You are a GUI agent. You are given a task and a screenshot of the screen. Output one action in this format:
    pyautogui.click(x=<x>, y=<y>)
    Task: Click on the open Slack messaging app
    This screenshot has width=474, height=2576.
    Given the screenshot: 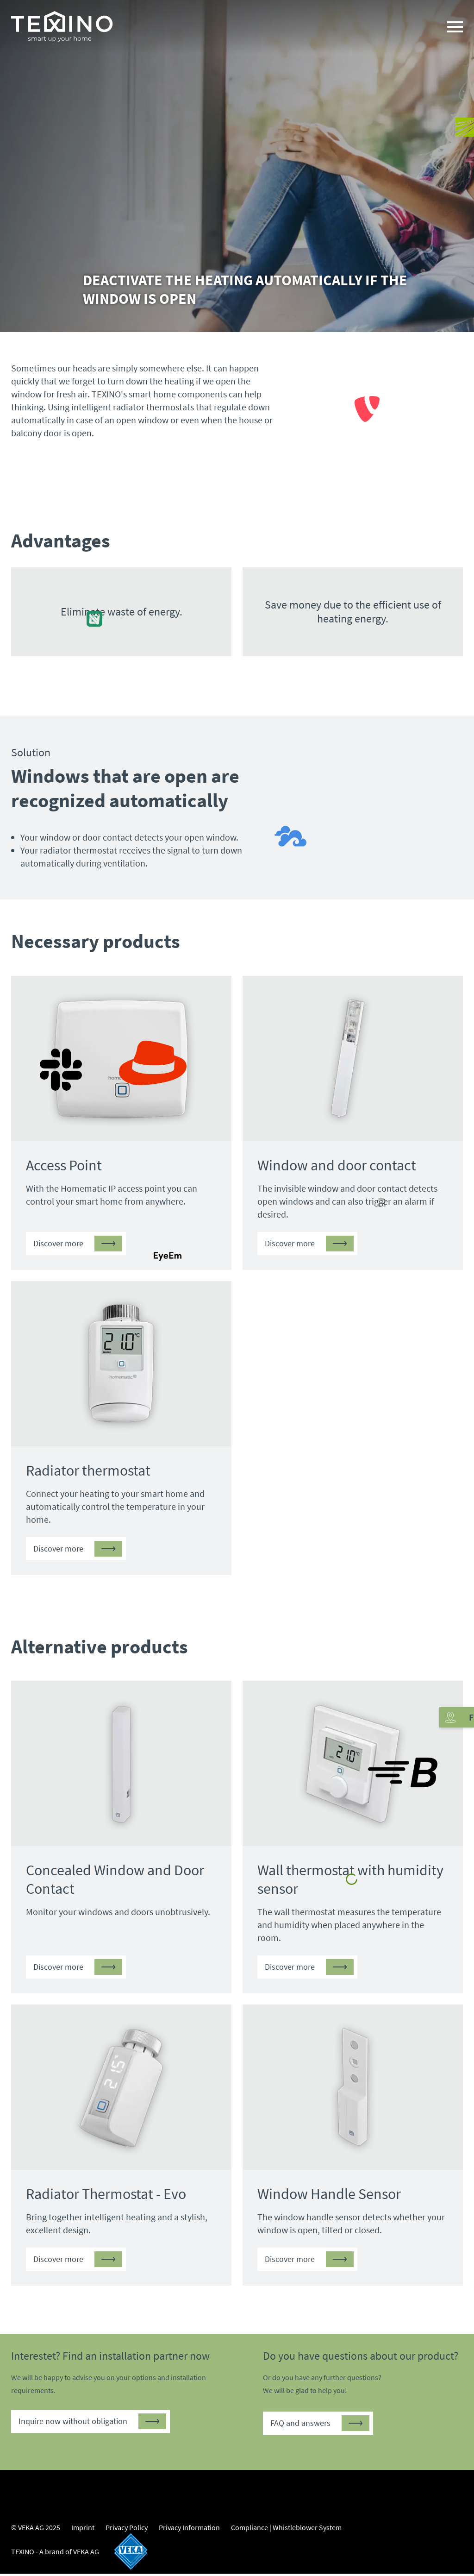 What is the action you would take?
    pyautogui.click(x=61, y=1069)
    